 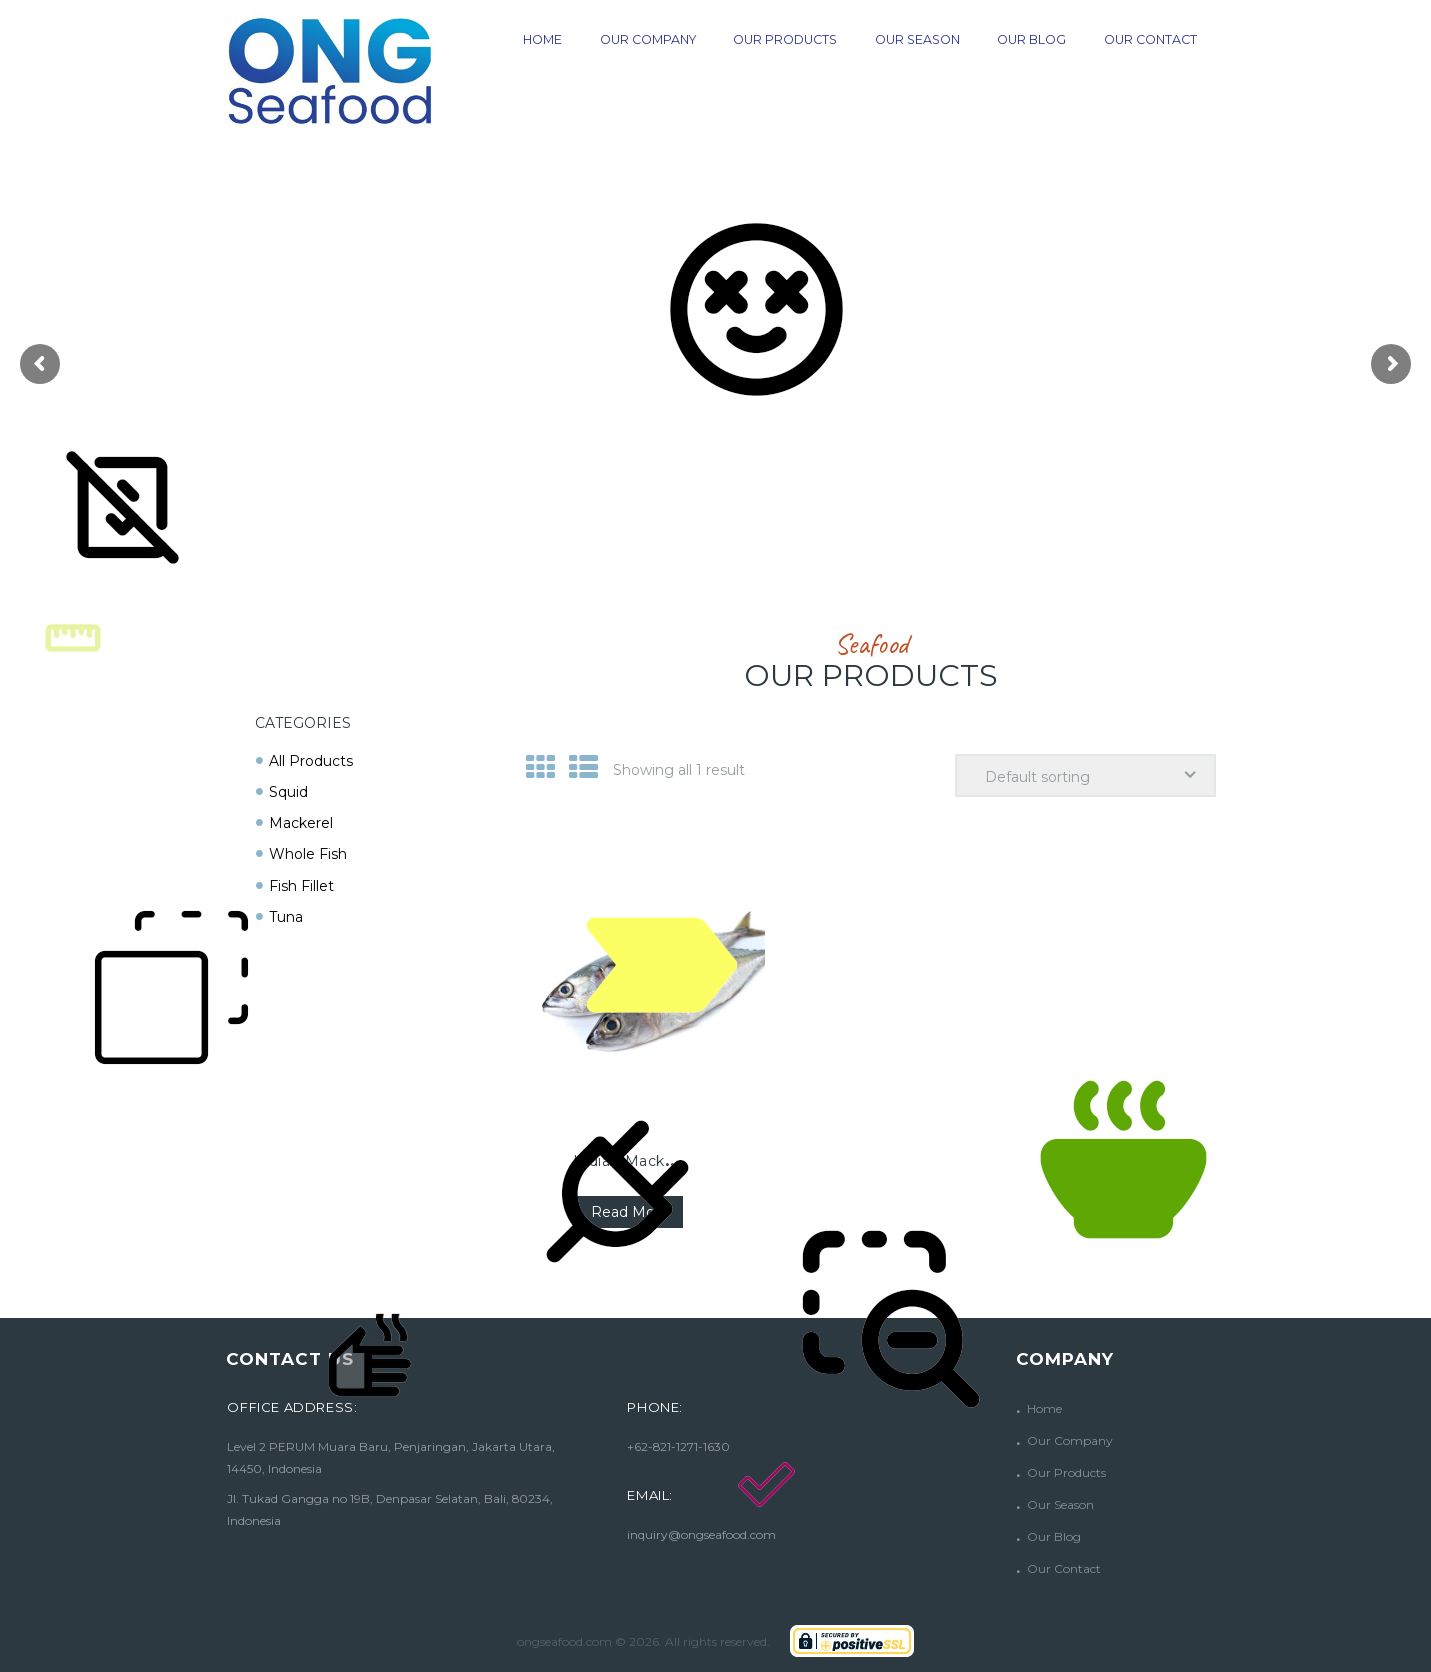 What do you see at coordinates (122, 507) in the screenshot?
I see `elevator unavailable or out of service` at bounding box center [122, 507].